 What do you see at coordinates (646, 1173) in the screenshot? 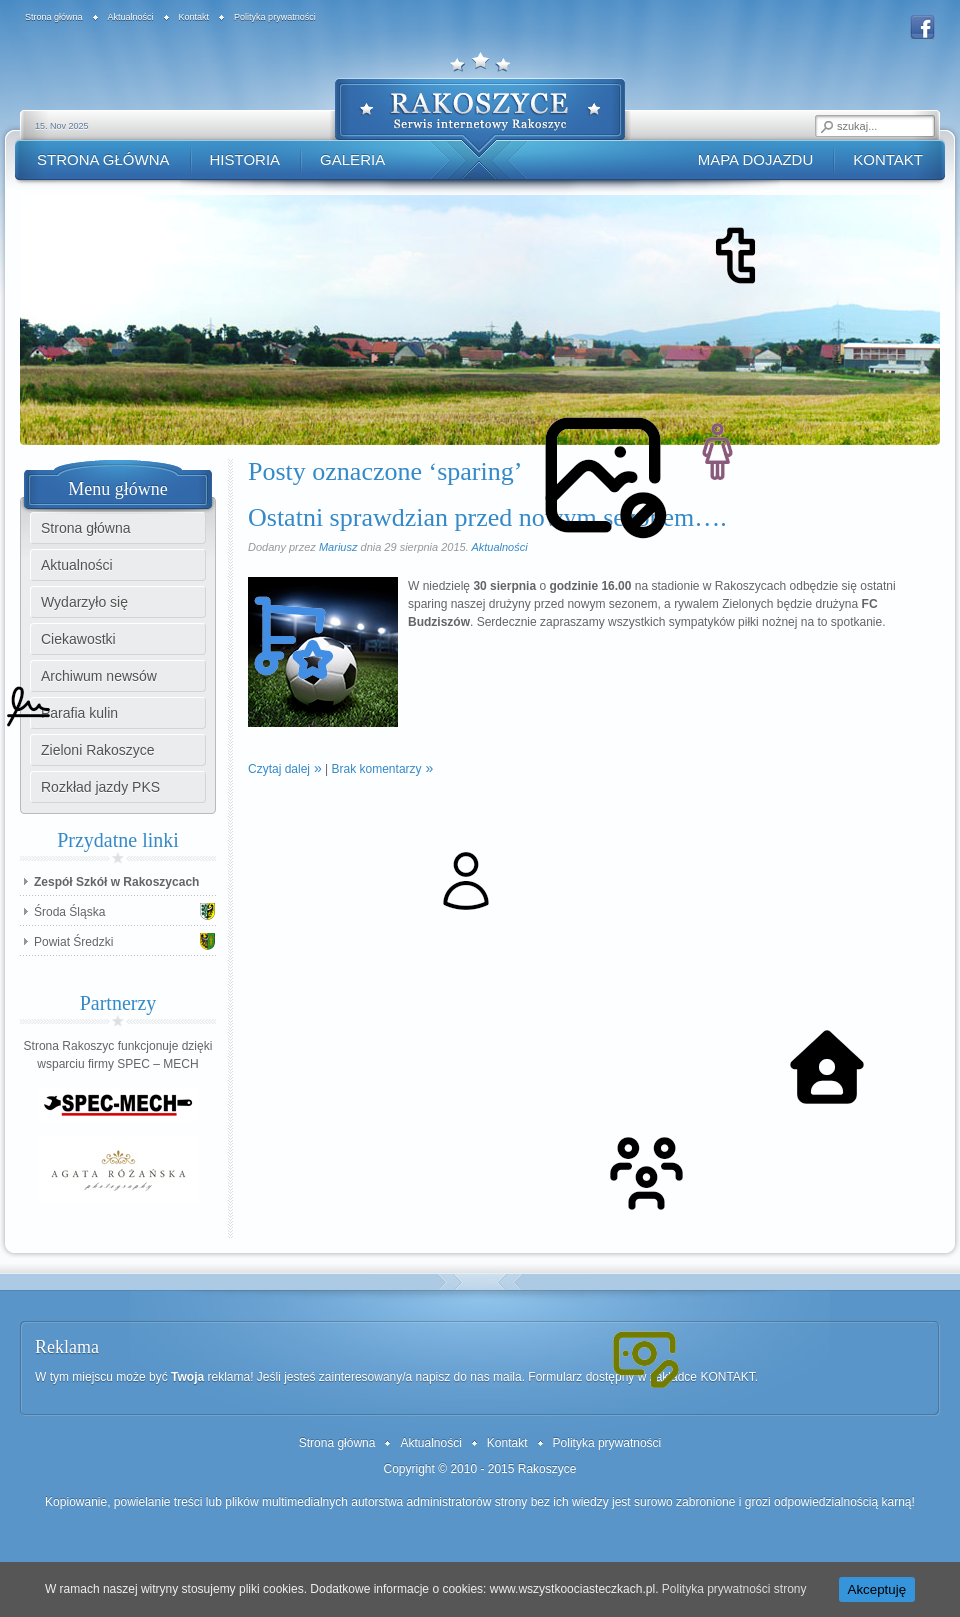
I see `view group members or team roster` at bounding box center [646, 1173].